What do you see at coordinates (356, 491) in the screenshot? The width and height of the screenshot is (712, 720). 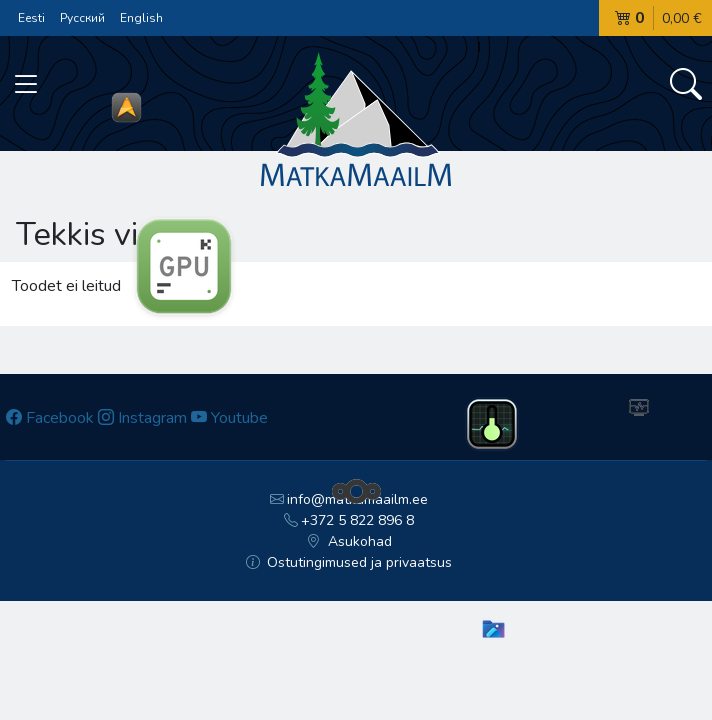 I see `connect to owncloud account` at bounding box center [356, 491].